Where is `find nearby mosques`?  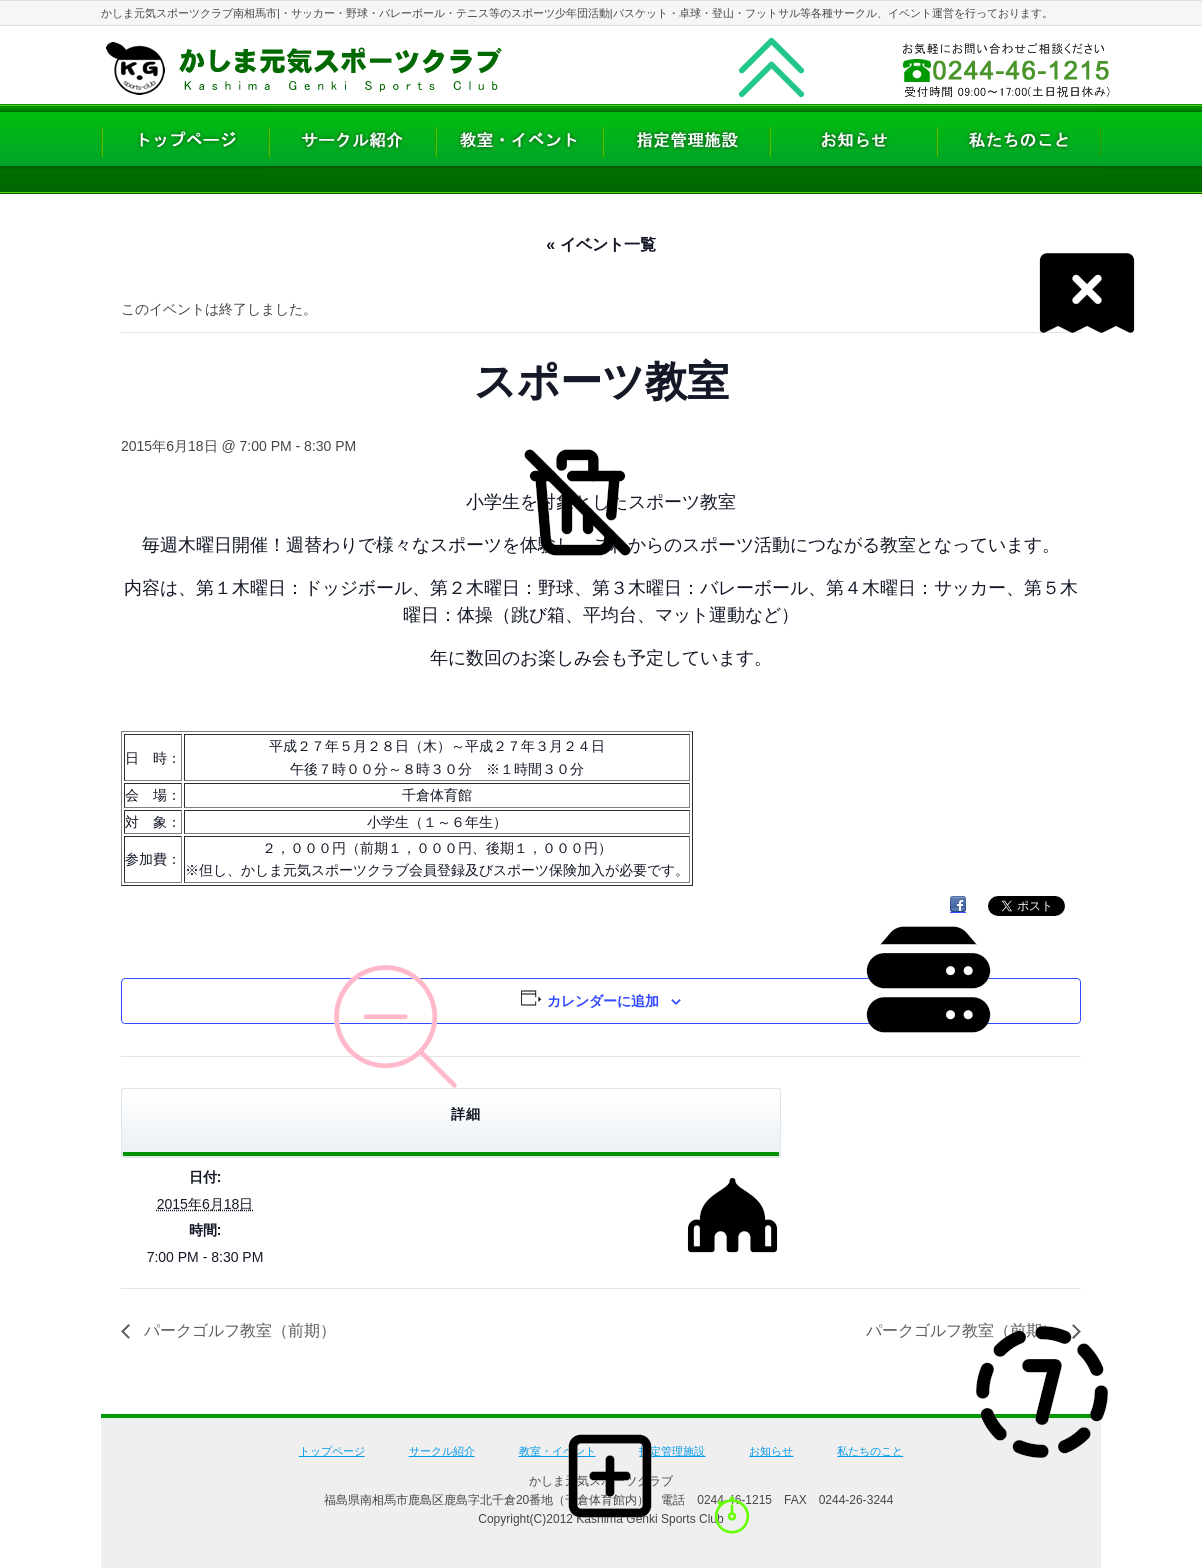
find nearby mosques is located at coordinates (732, 1219).